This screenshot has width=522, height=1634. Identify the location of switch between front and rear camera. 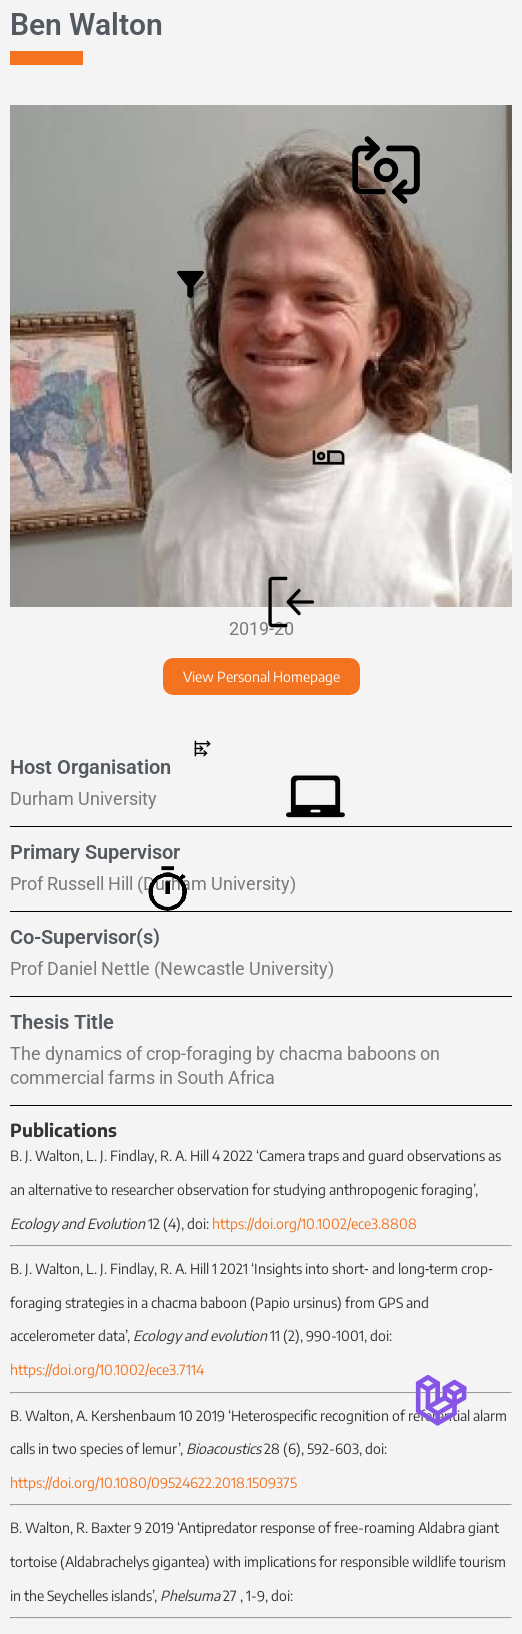
(386, 170).